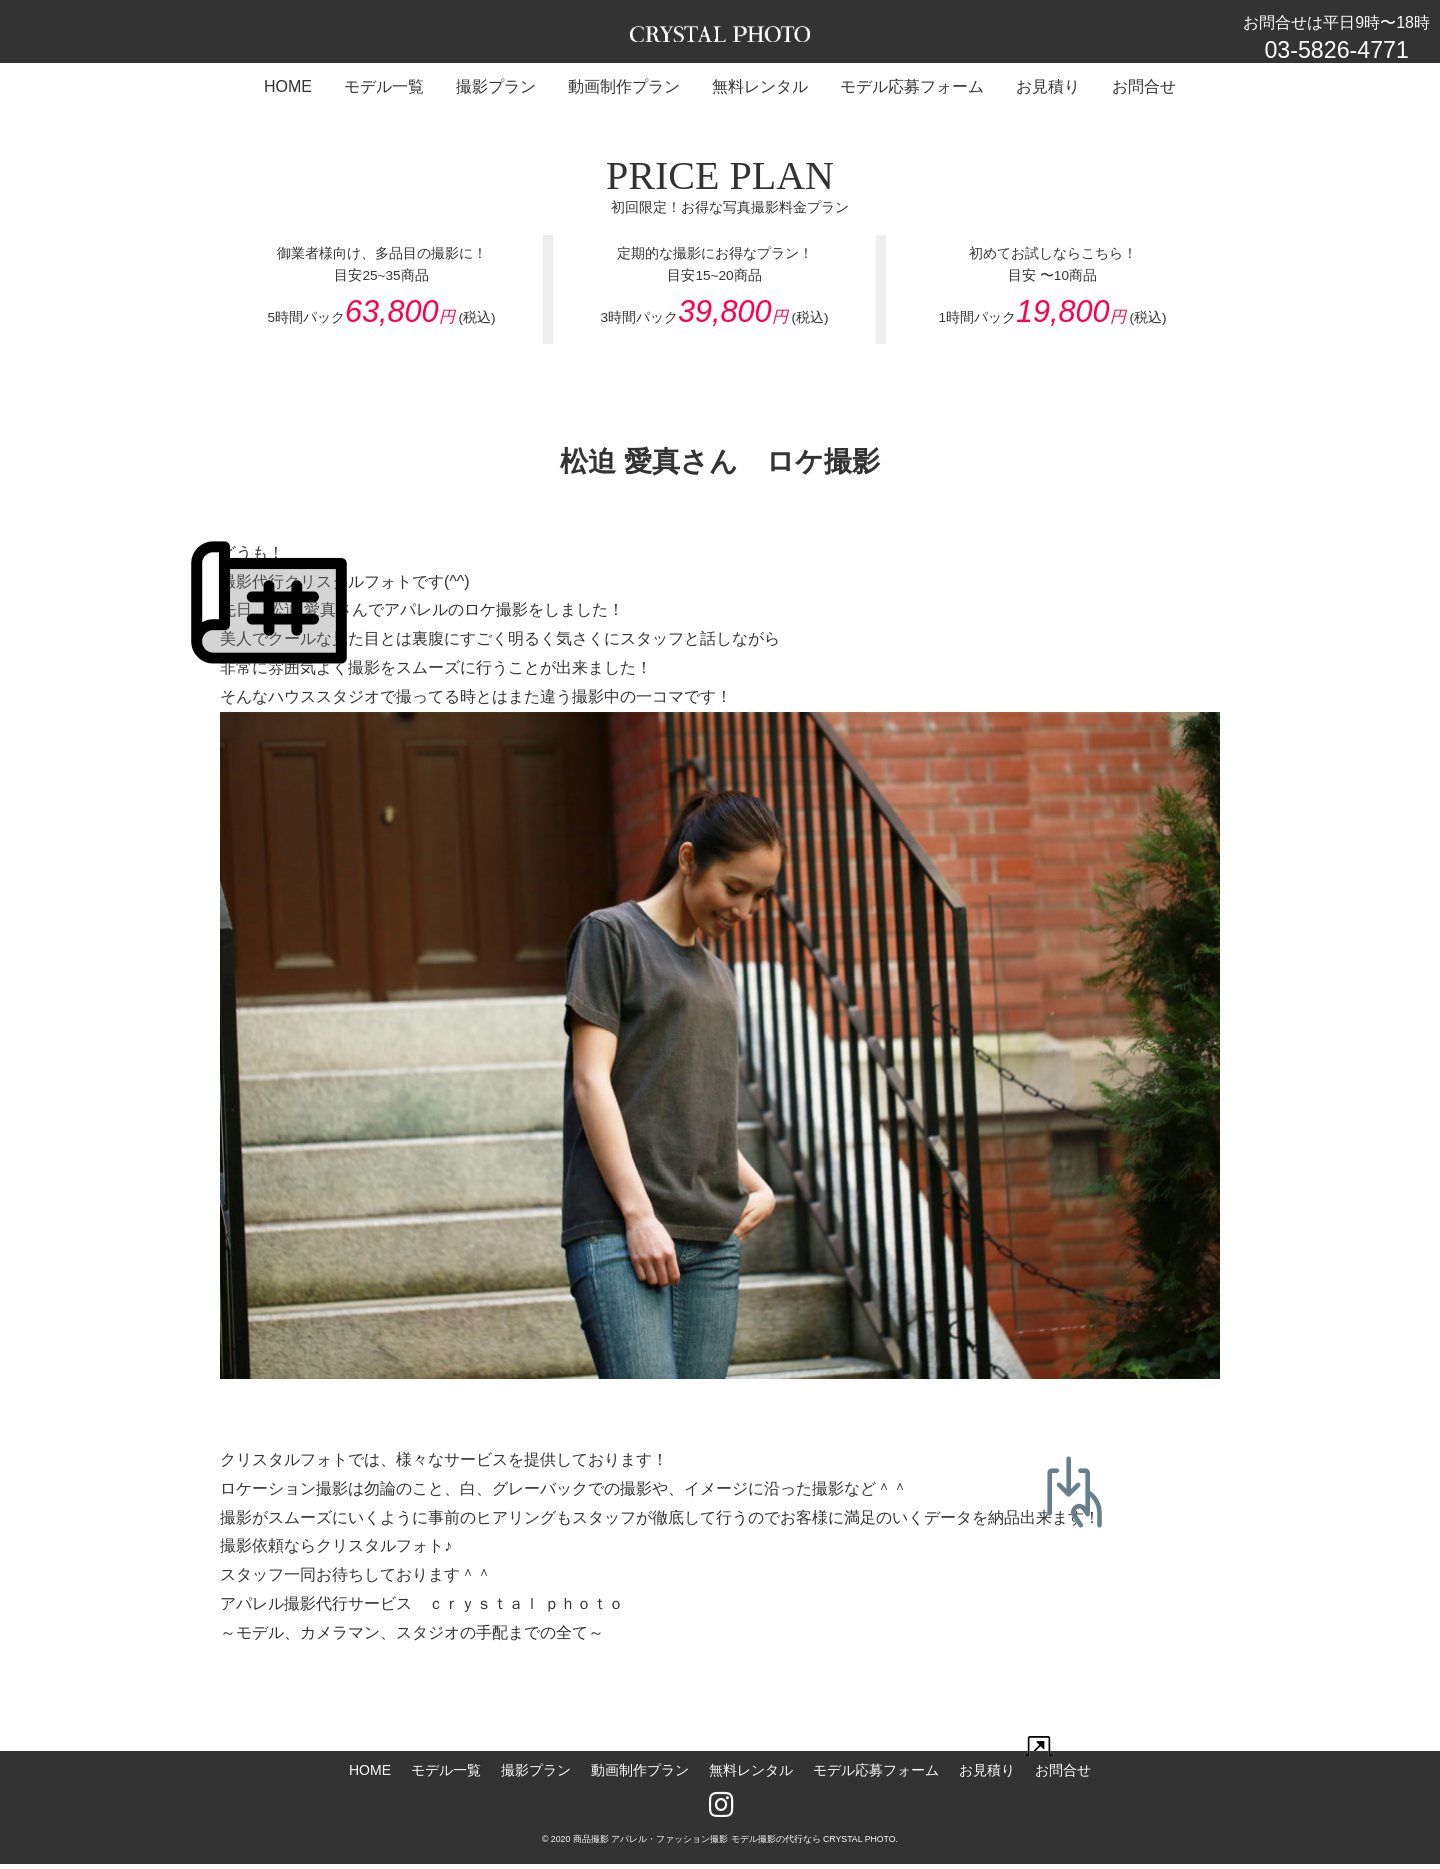 Image resolution: width=1440 pixels, height=1869 pixels. I want to click on withdraw funds or cash out, so click(1071, 1492).